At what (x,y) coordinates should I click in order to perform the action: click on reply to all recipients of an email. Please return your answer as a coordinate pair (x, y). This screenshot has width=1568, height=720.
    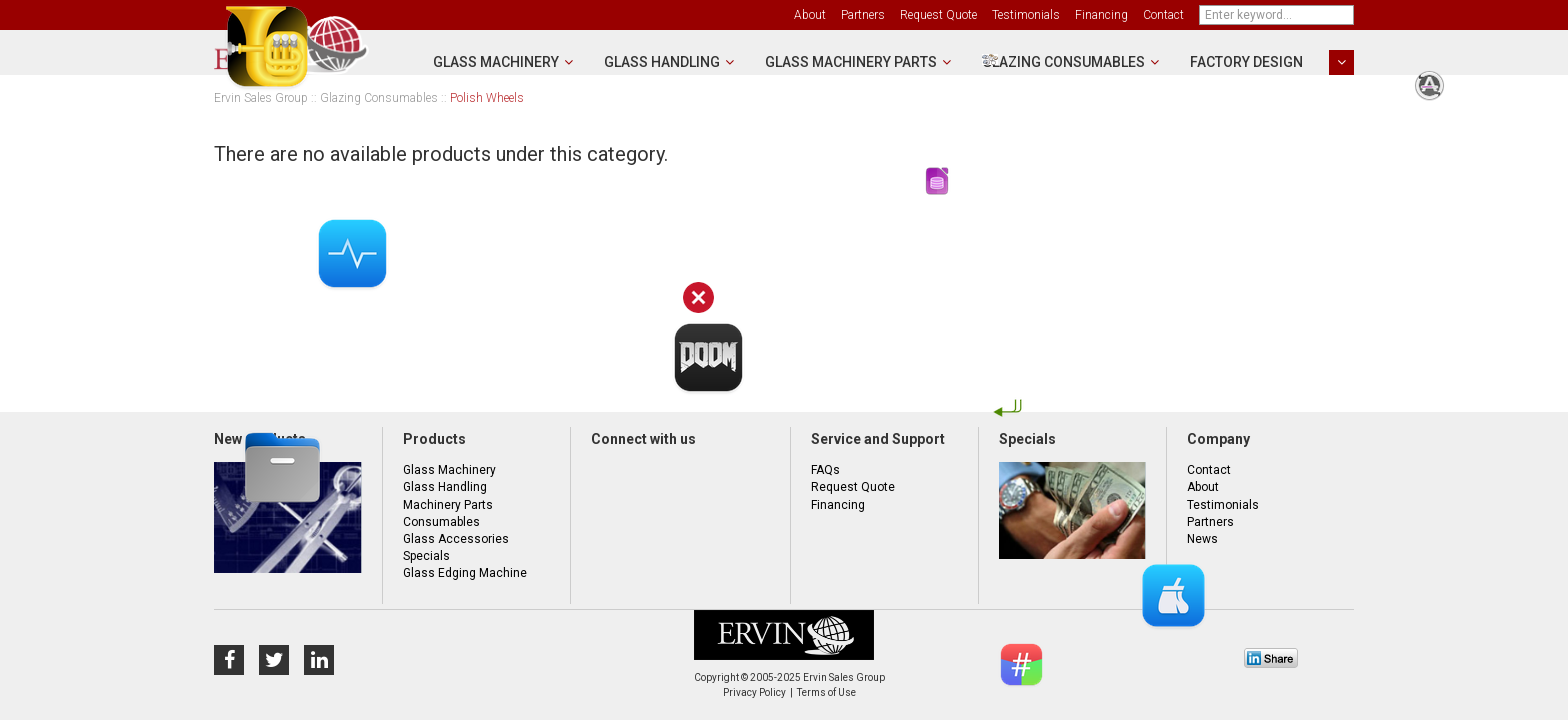
    Looking at the image, I should click on (1007, 408).